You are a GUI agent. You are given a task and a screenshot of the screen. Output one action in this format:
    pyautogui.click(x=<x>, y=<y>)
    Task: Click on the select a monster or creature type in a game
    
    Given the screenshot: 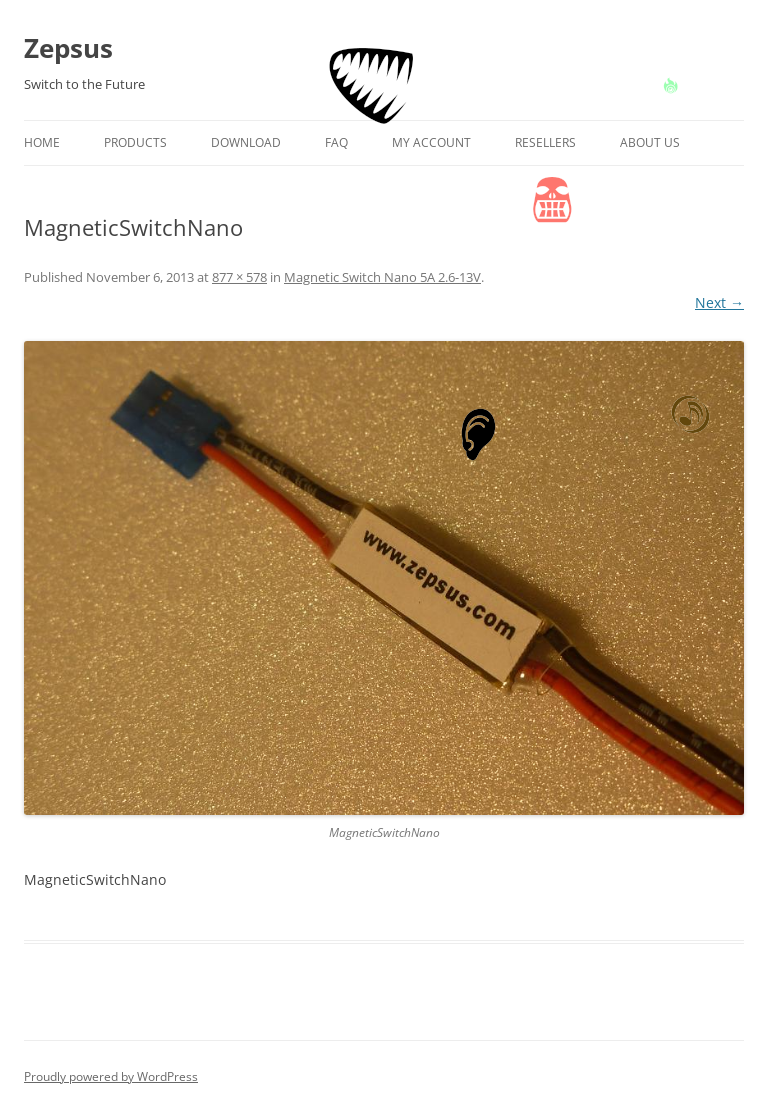 What is the action you would take?
    pyautogui.click(x=371, y=84)
    